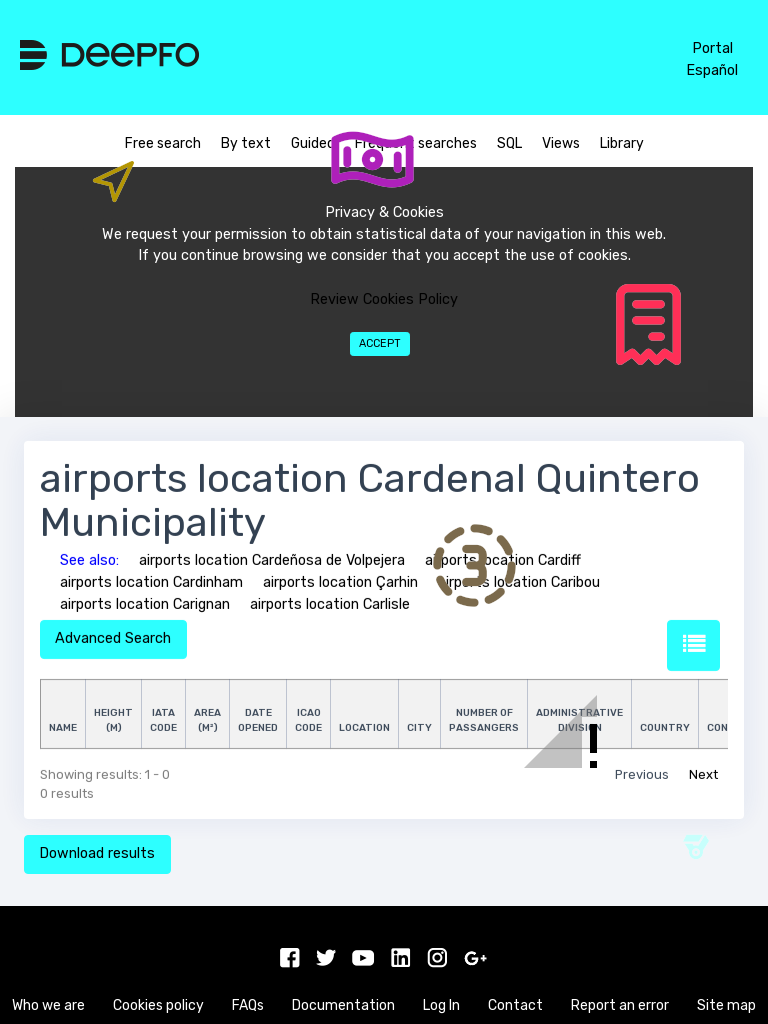 The image size is (768, 1024). Describe the element at coordinates (372, 159) in the screenshot. I see `view currency or payment options` at that location.